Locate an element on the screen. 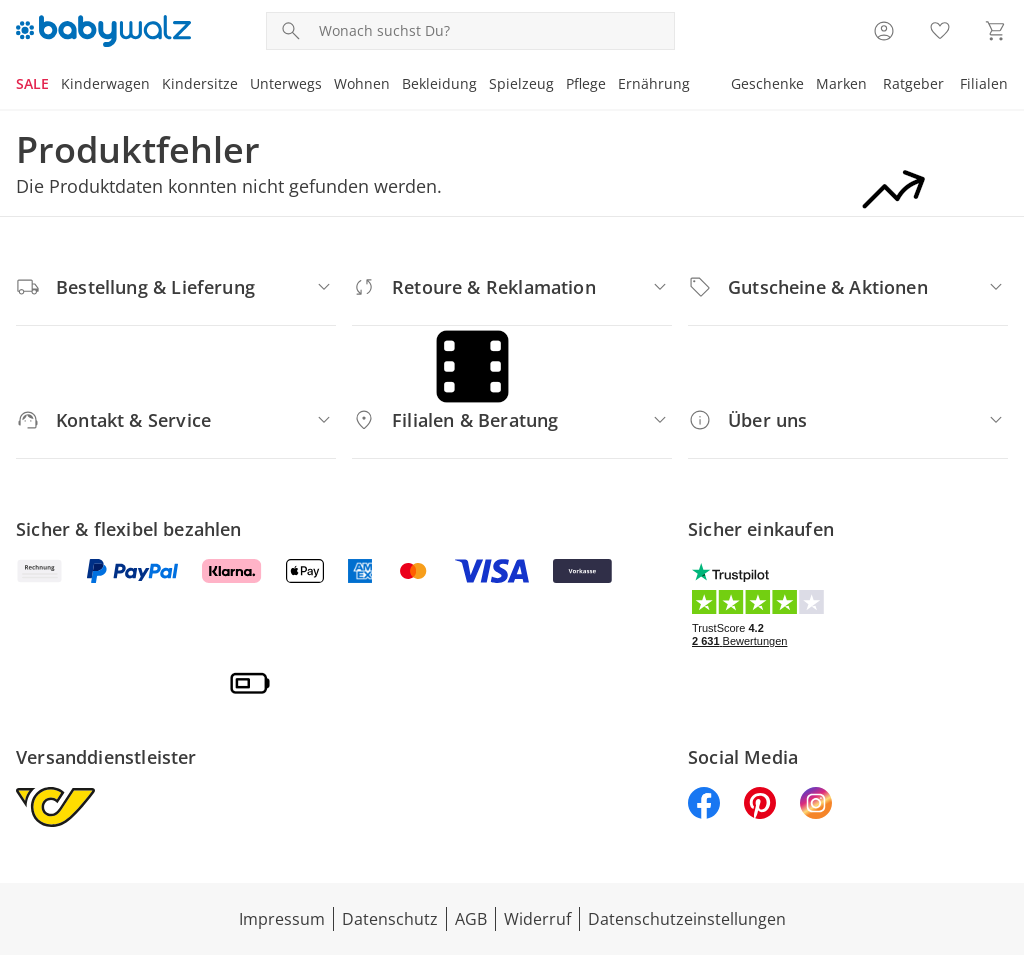  indicates battery at 50% charge level is located at coordinates (250, 682).